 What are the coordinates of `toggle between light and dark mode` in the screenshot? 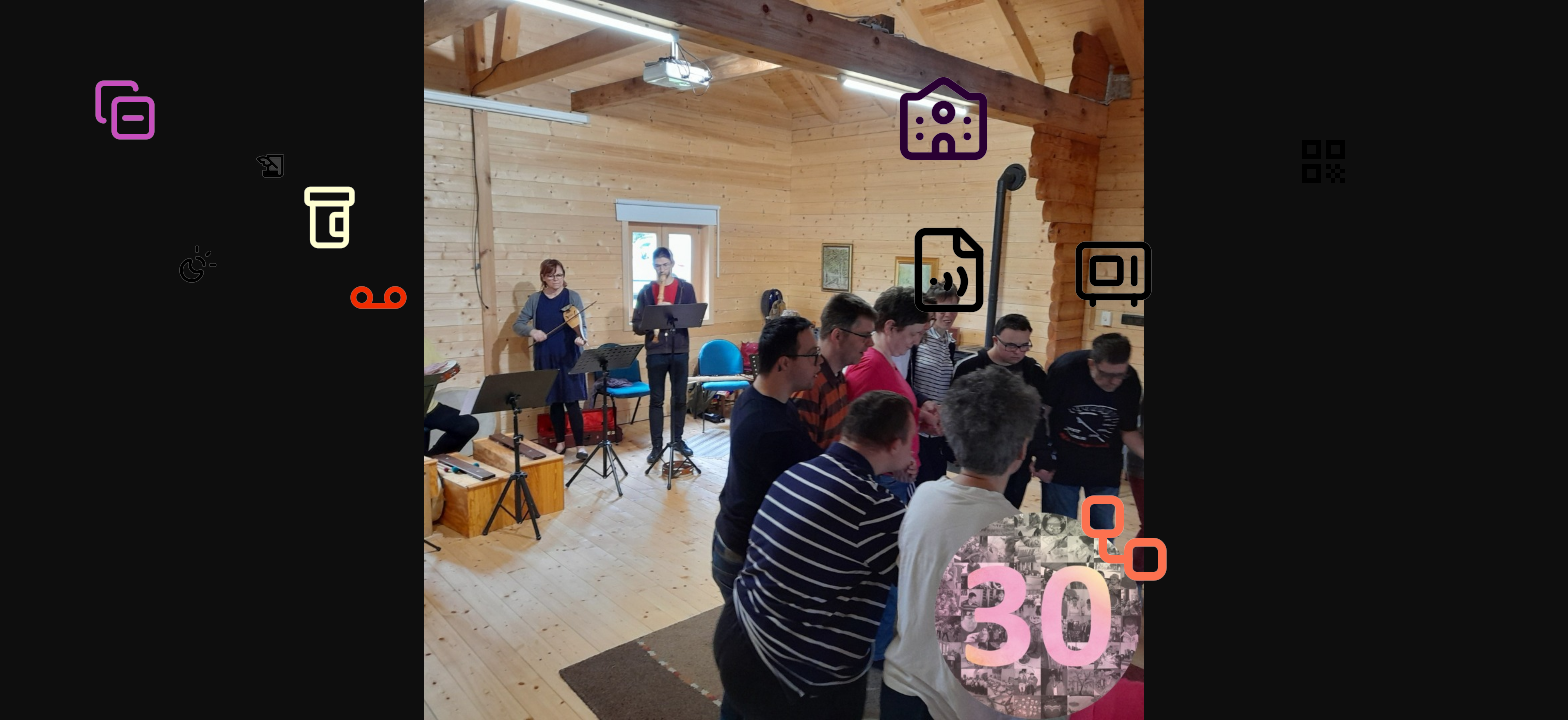 It's located at (197, 265).